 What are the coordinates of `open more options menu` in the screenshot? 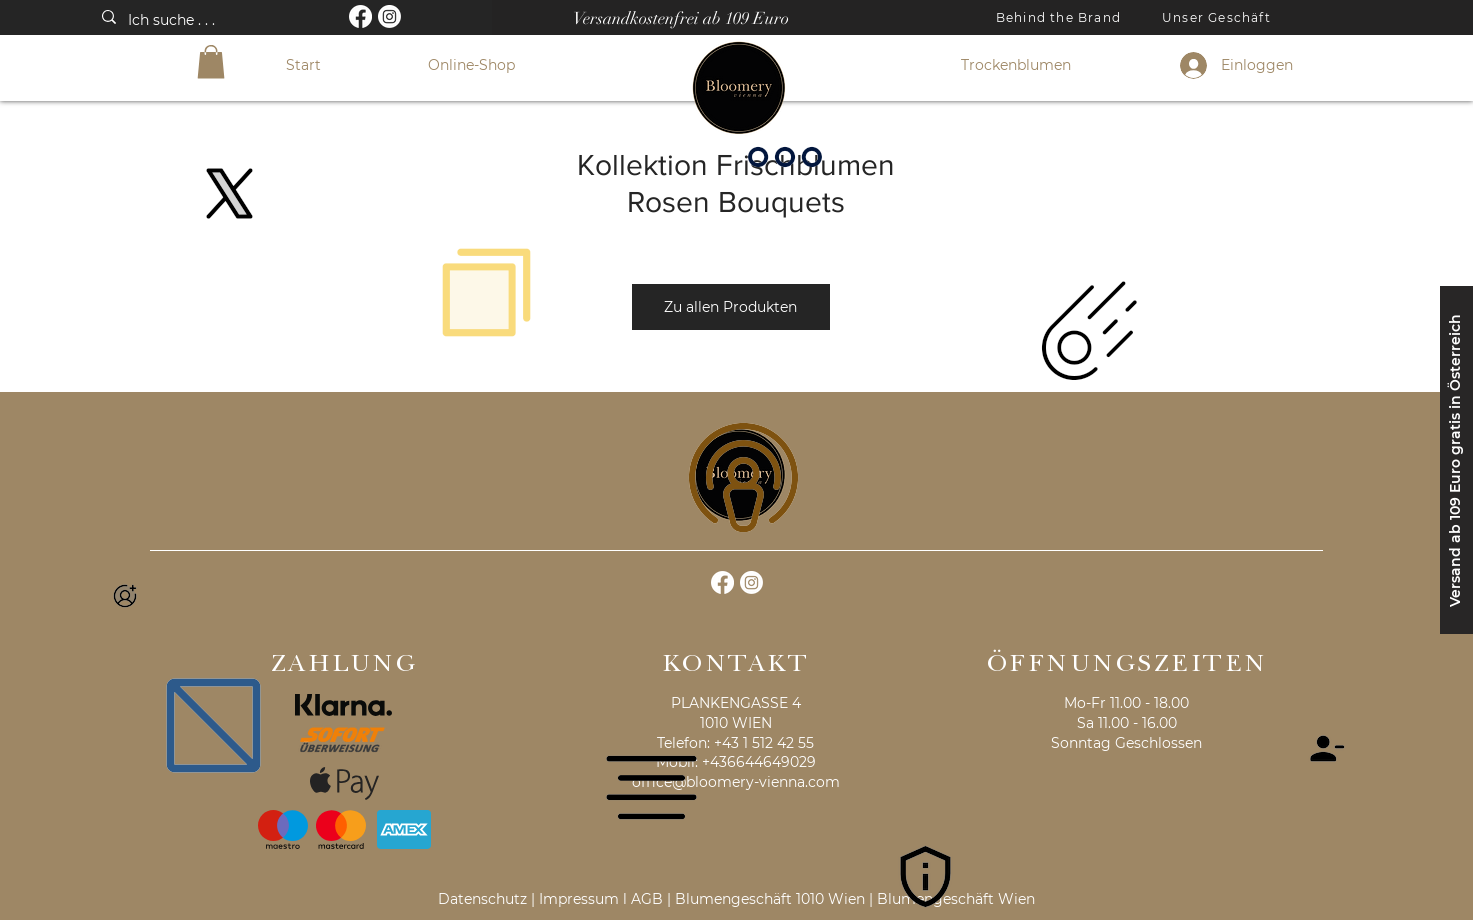 It's located at (785, 157).